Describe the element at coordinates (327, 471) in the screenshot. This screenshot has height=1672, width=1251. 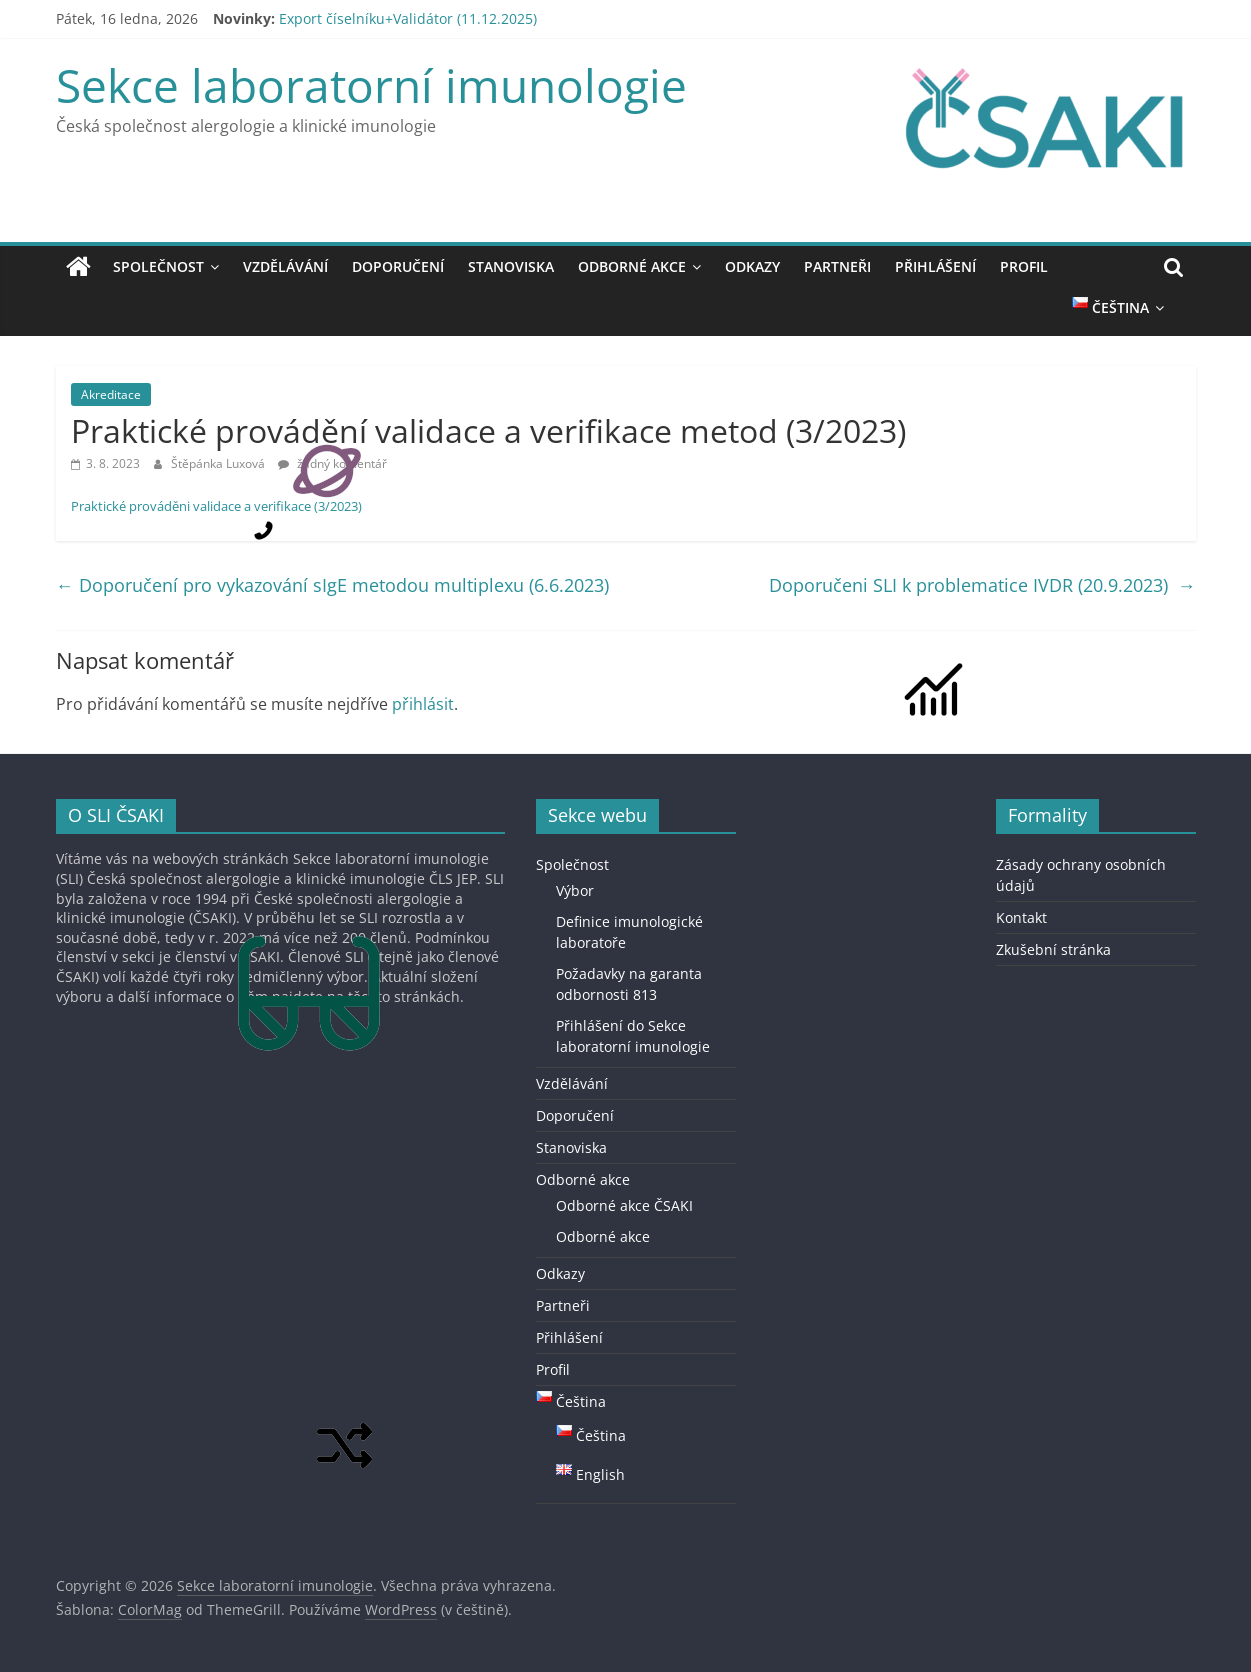
I see `explore global or worldwide content` at that location.